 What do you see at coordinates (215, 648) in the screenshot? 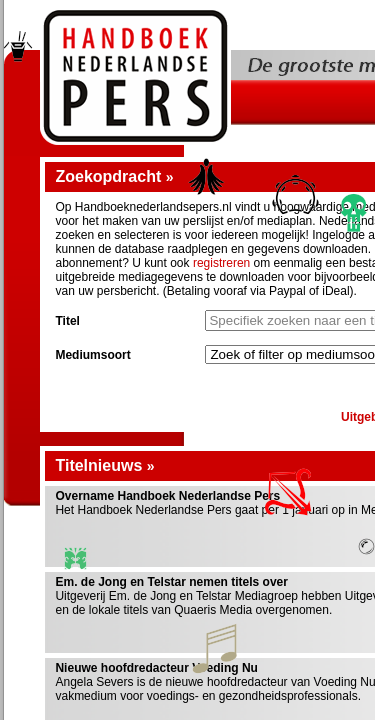
I see `play music or audio` at bounding box center [215, 648].